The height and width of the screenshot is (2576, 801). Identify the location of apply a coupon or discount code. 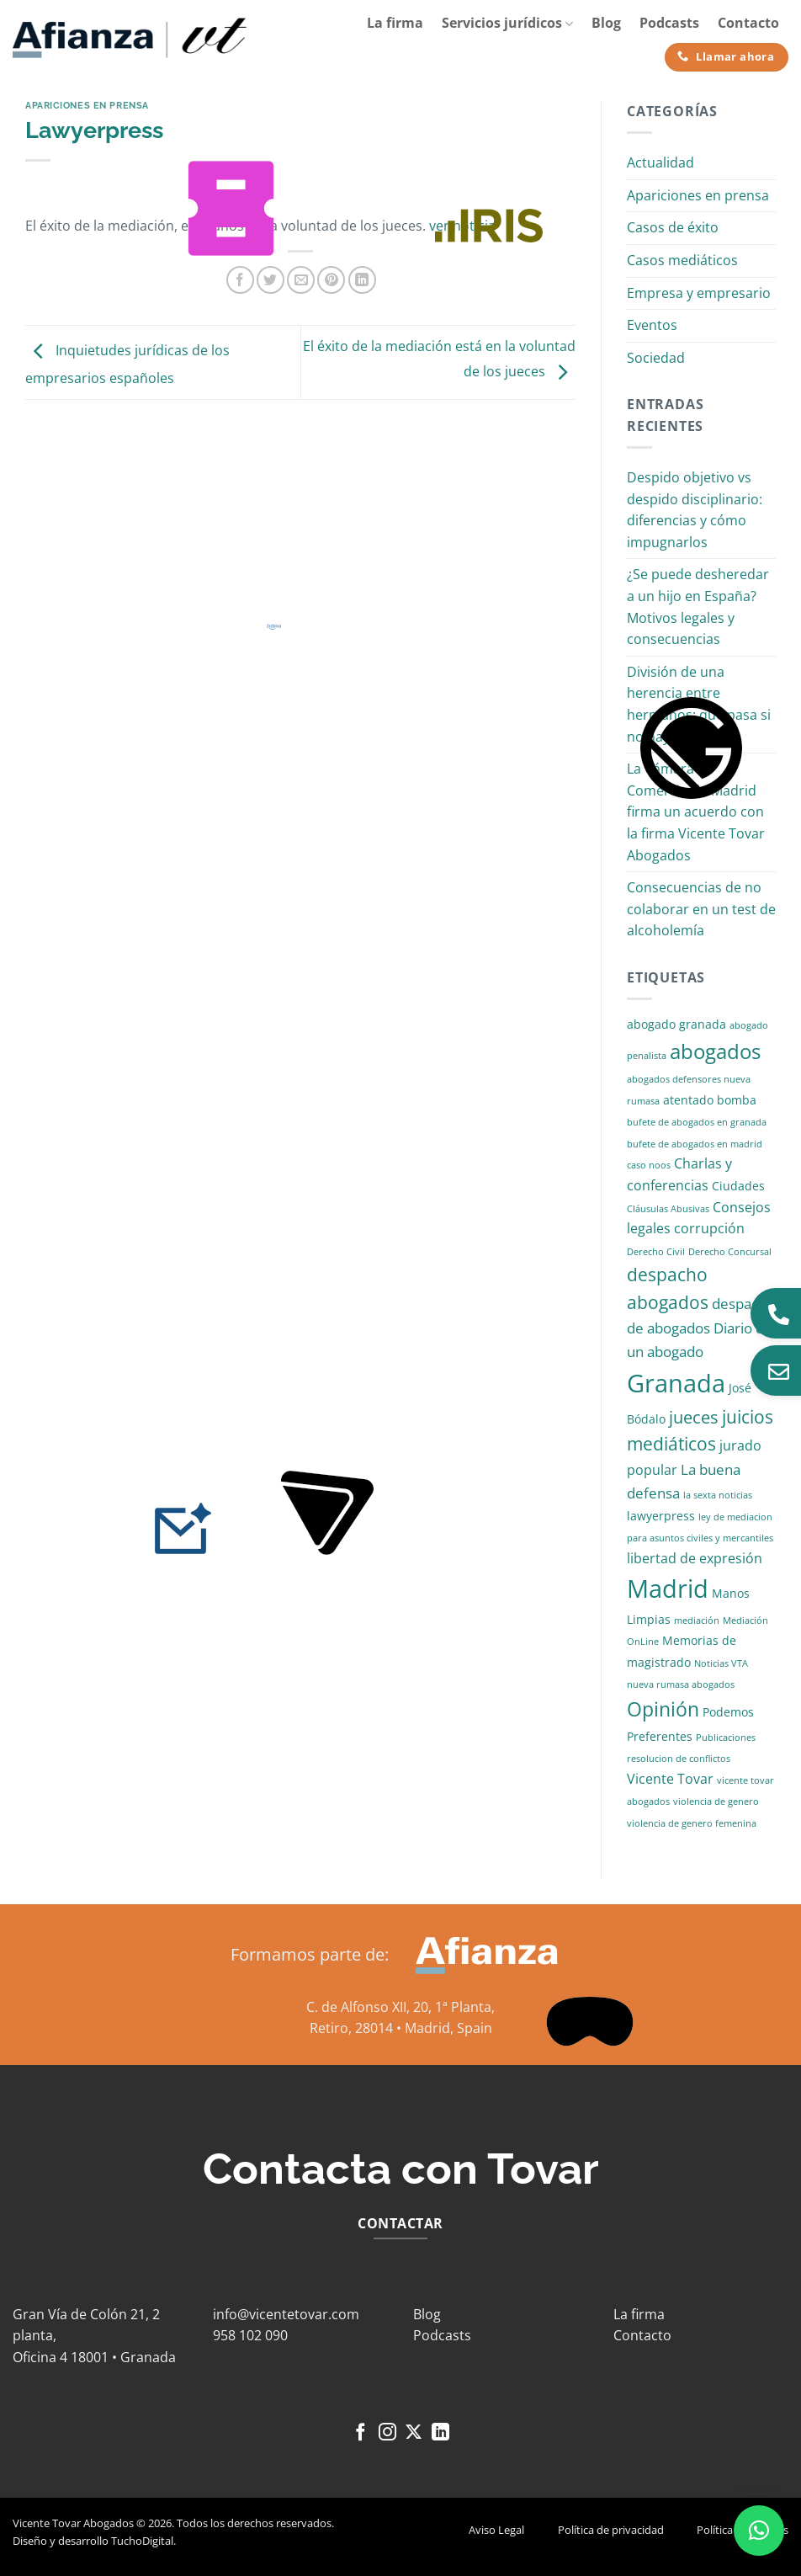
(231, 208).